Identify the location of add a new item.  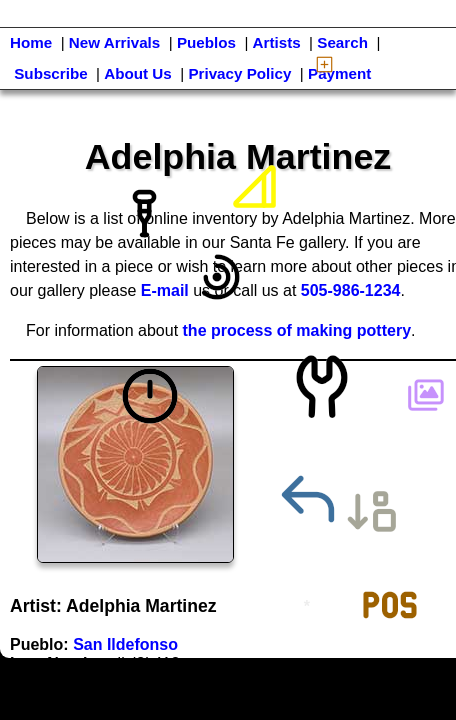
(324, 64).